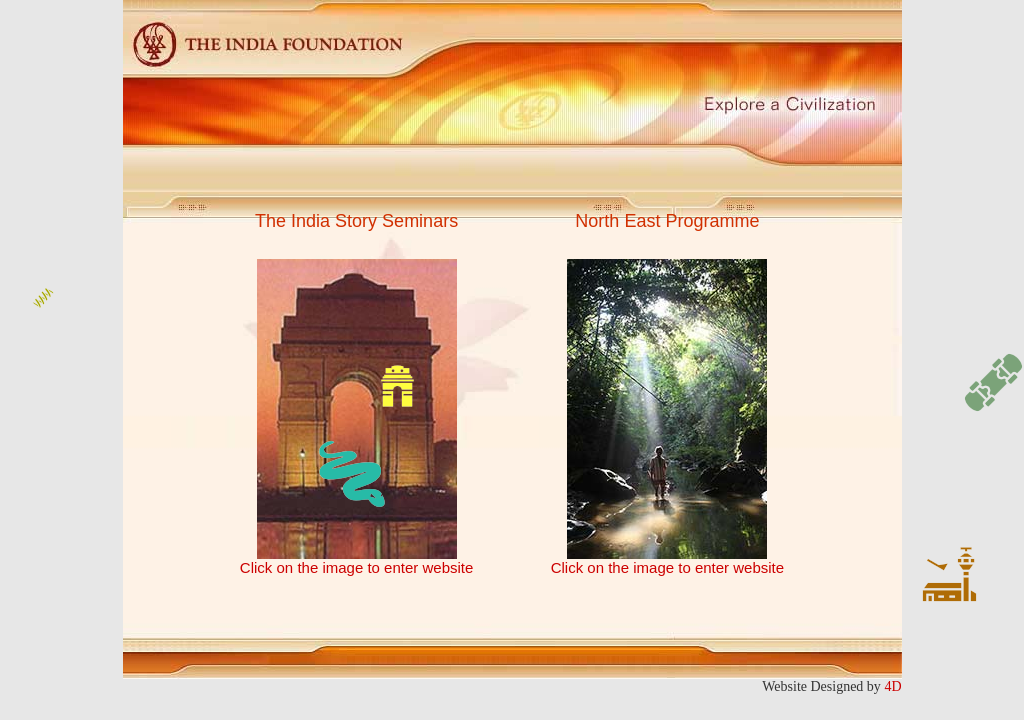 The image size is (1024, 720). What do you see at coordinates (352, 474) in the screenshot?
I see `select sand snake creature or enemy type` at bounding box center [352, 474].